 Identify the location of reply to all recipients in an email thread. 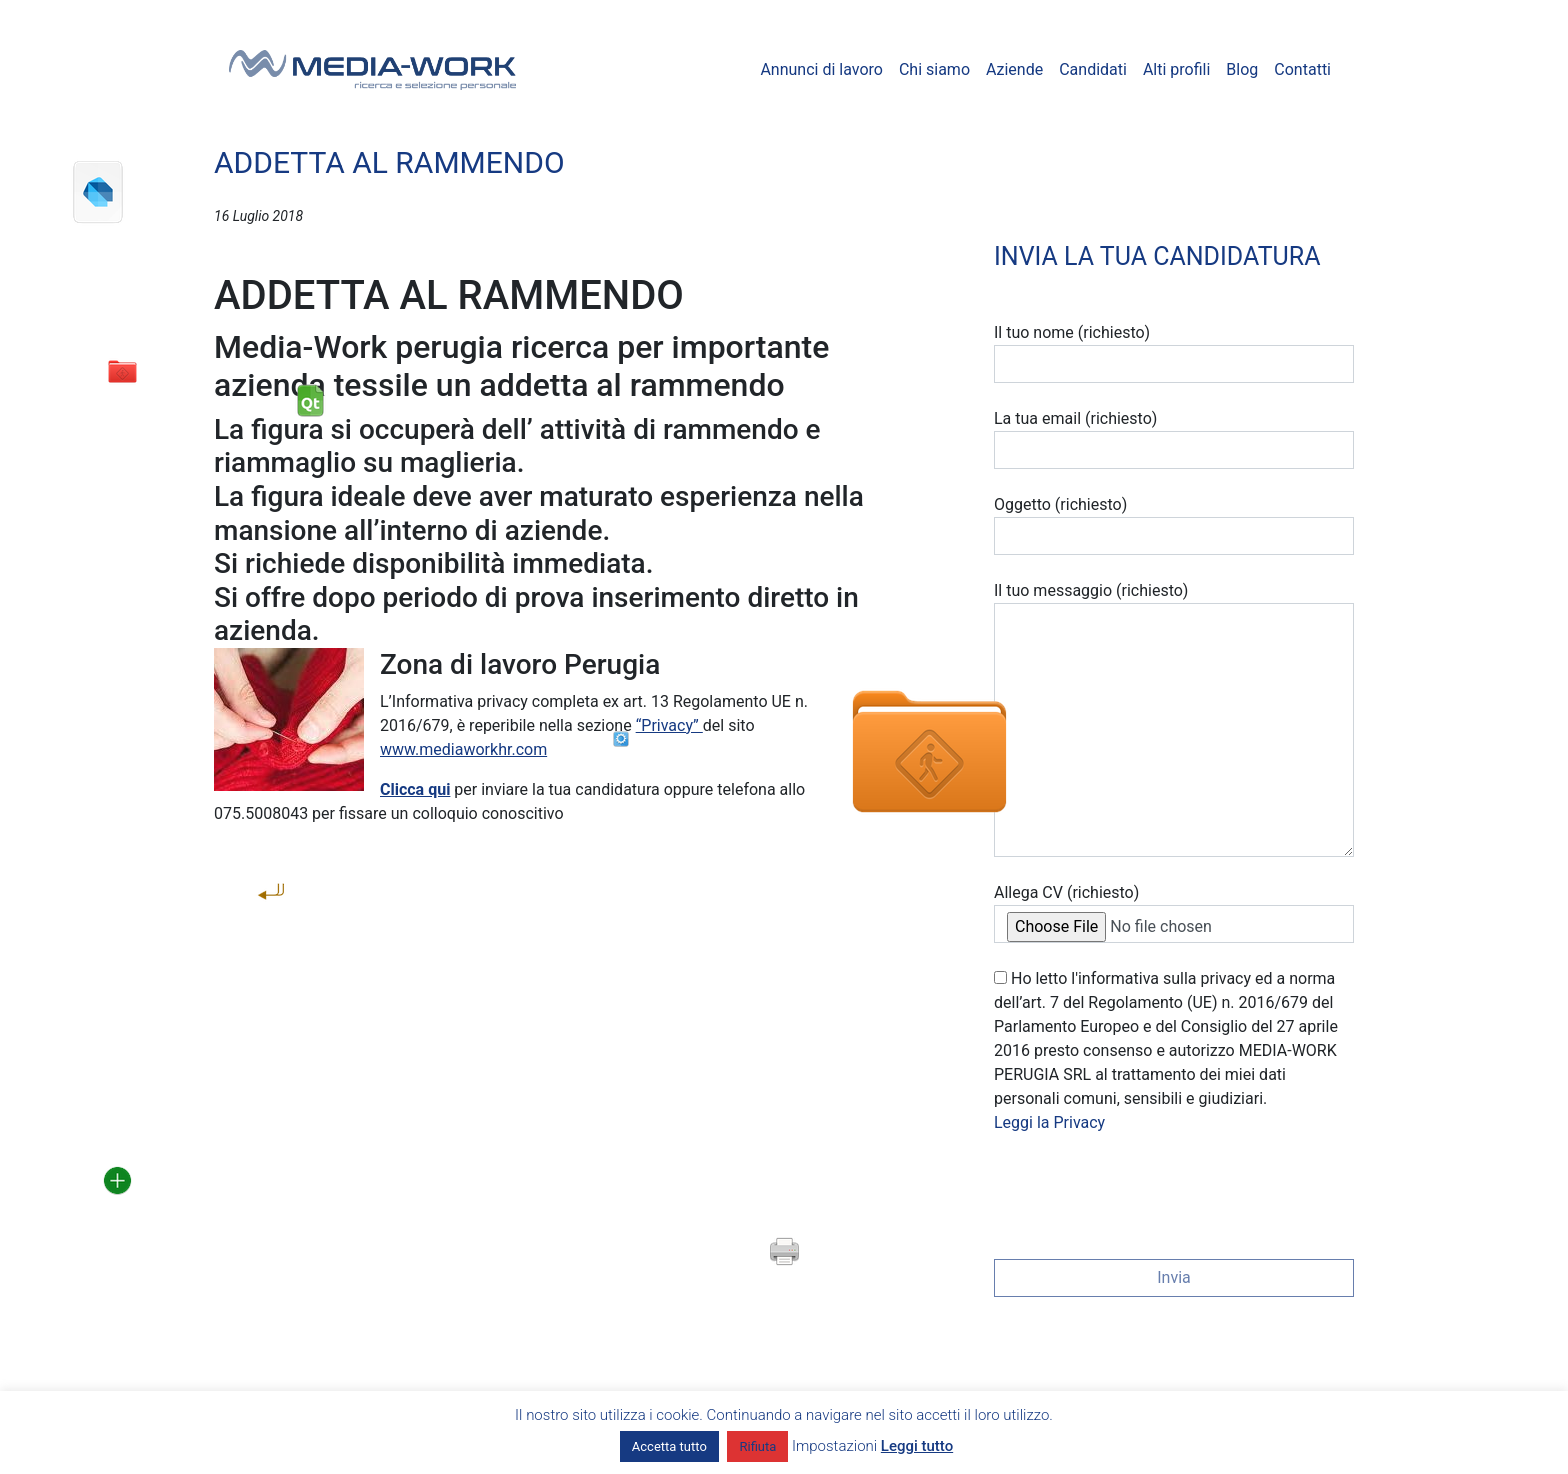
(270, 891).